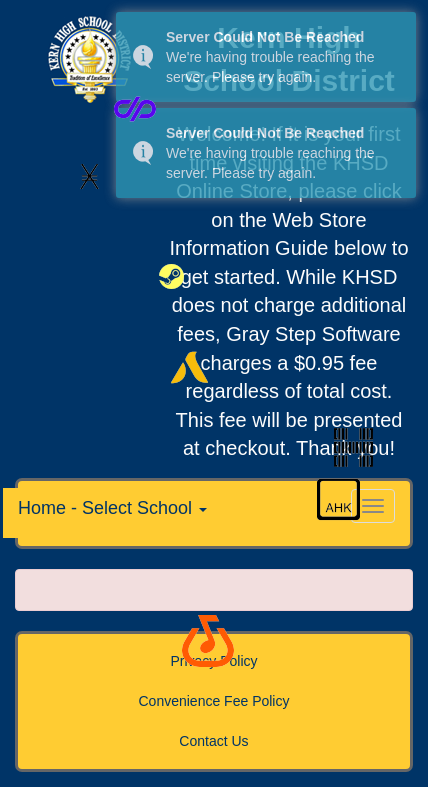 The width and height of the screenshot is (428, 787). What do you see at coordinates (338, 499) in the screenshot?
I see `AutoHotkey application logo` at bounding box center [338, 499].